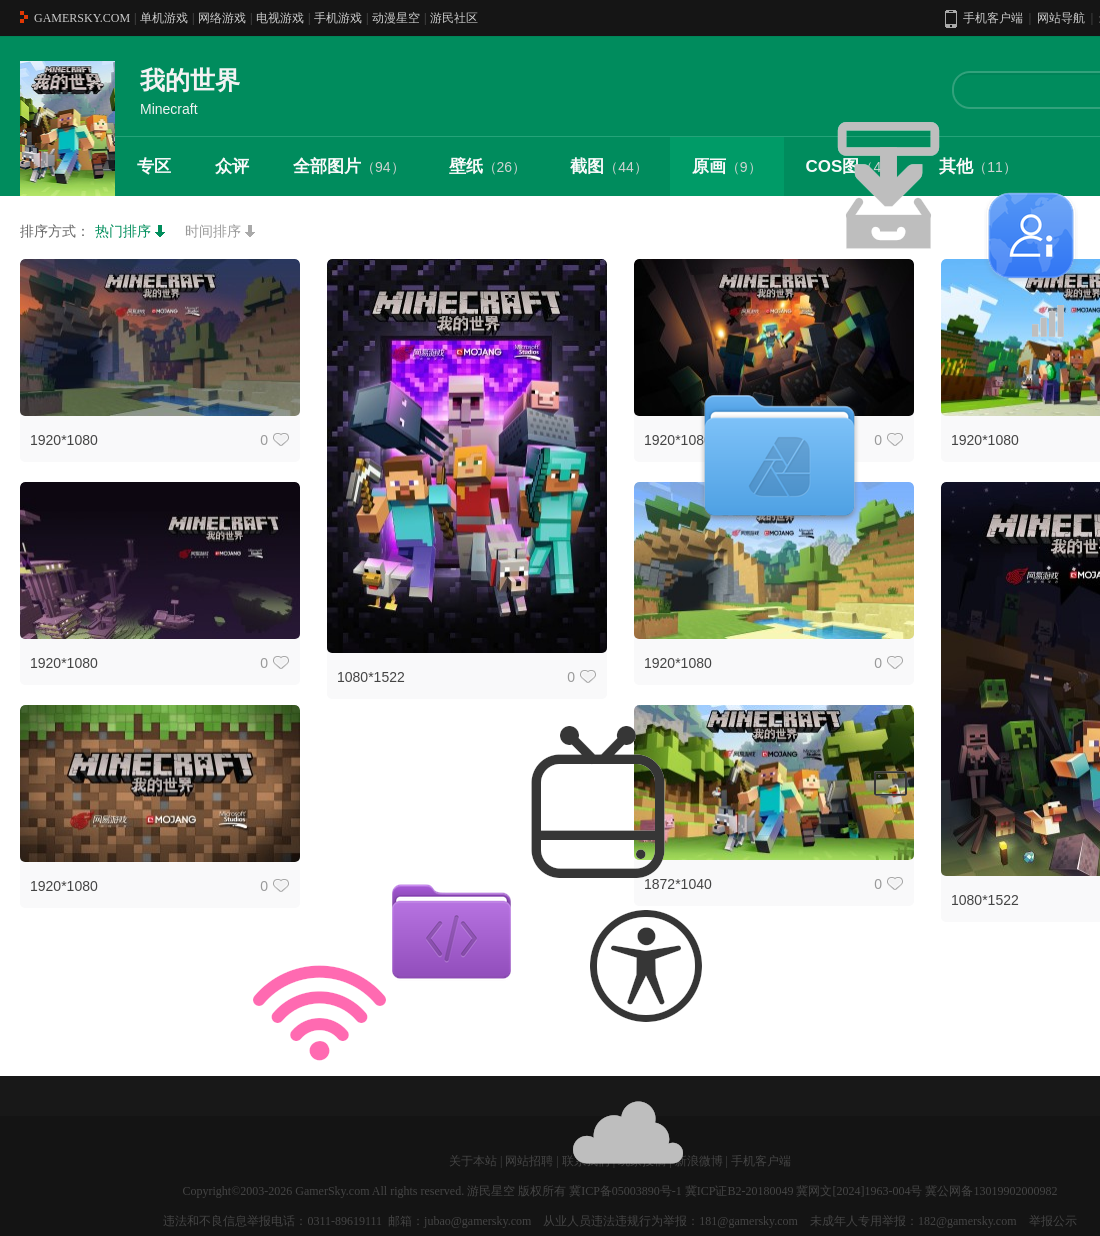 Image resolution: width=1100 pixels, height=1236 pixels. I want to click on indicates tablet device connected, so click(890, 783).